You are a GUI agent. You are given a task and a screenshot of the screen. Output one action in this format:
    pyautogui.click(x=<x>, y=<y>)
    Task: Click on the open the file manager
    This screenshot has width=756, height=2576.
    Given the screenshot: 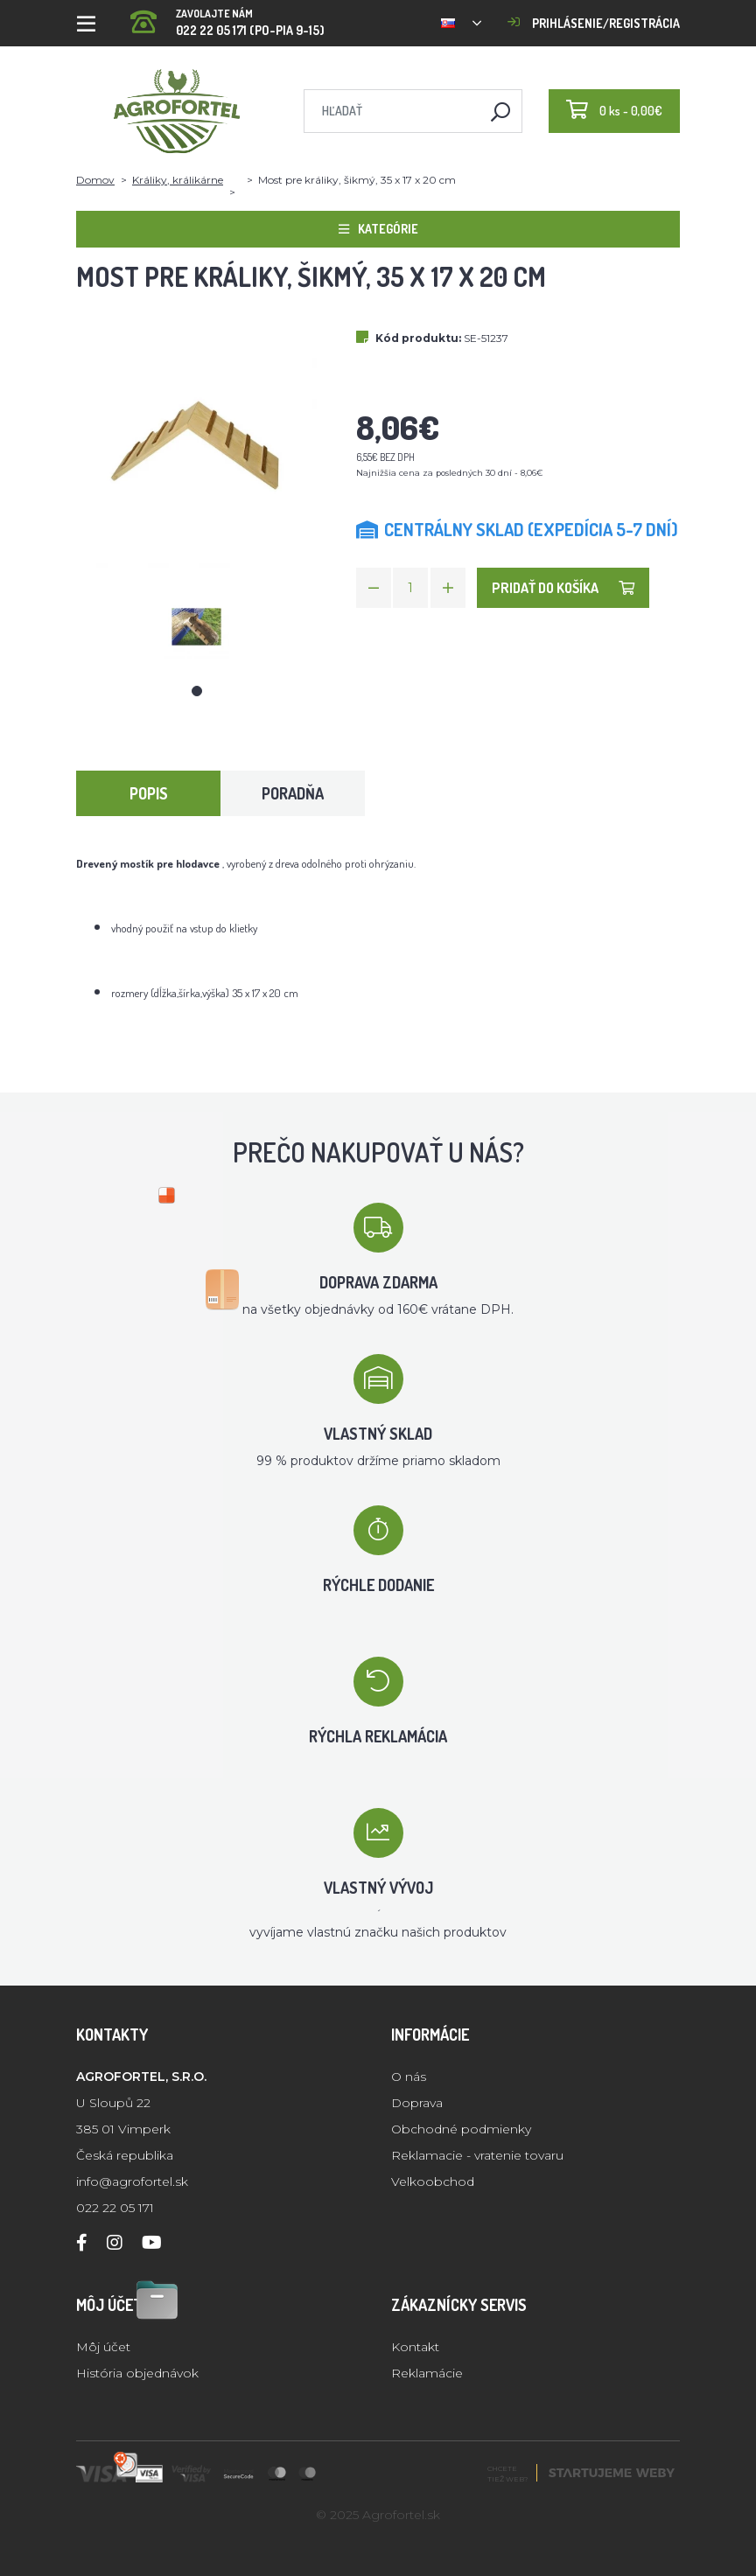 What is the action you would take?
    pyautogui.click(x=157, y=2300)
    